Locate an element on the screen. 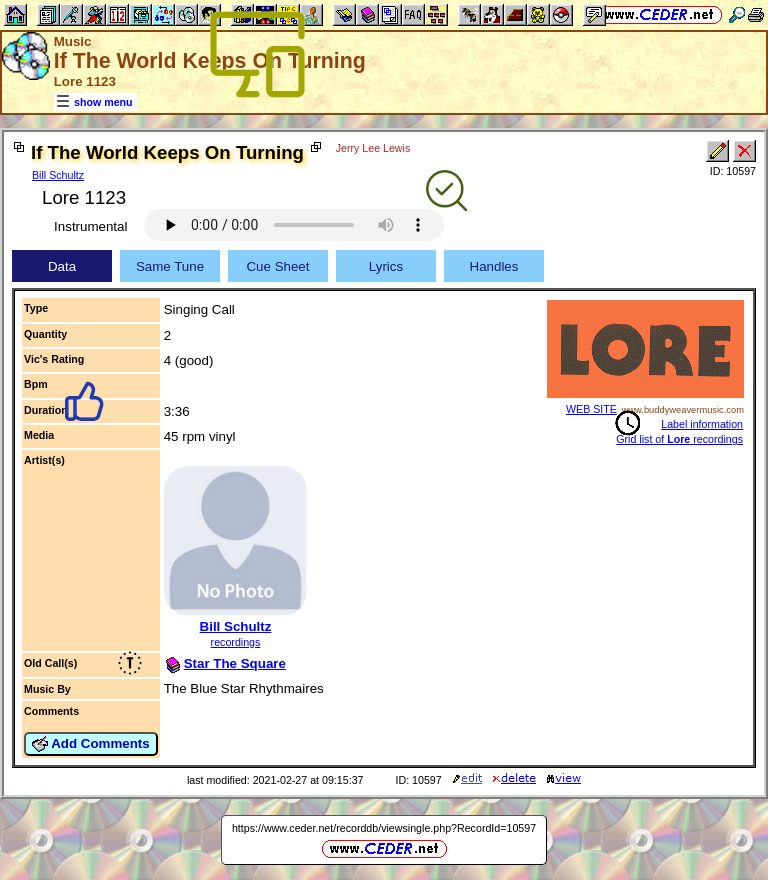 The width and height of the screenshot is (768, 880). view time or clock settings is located at coordinates (628, 423).